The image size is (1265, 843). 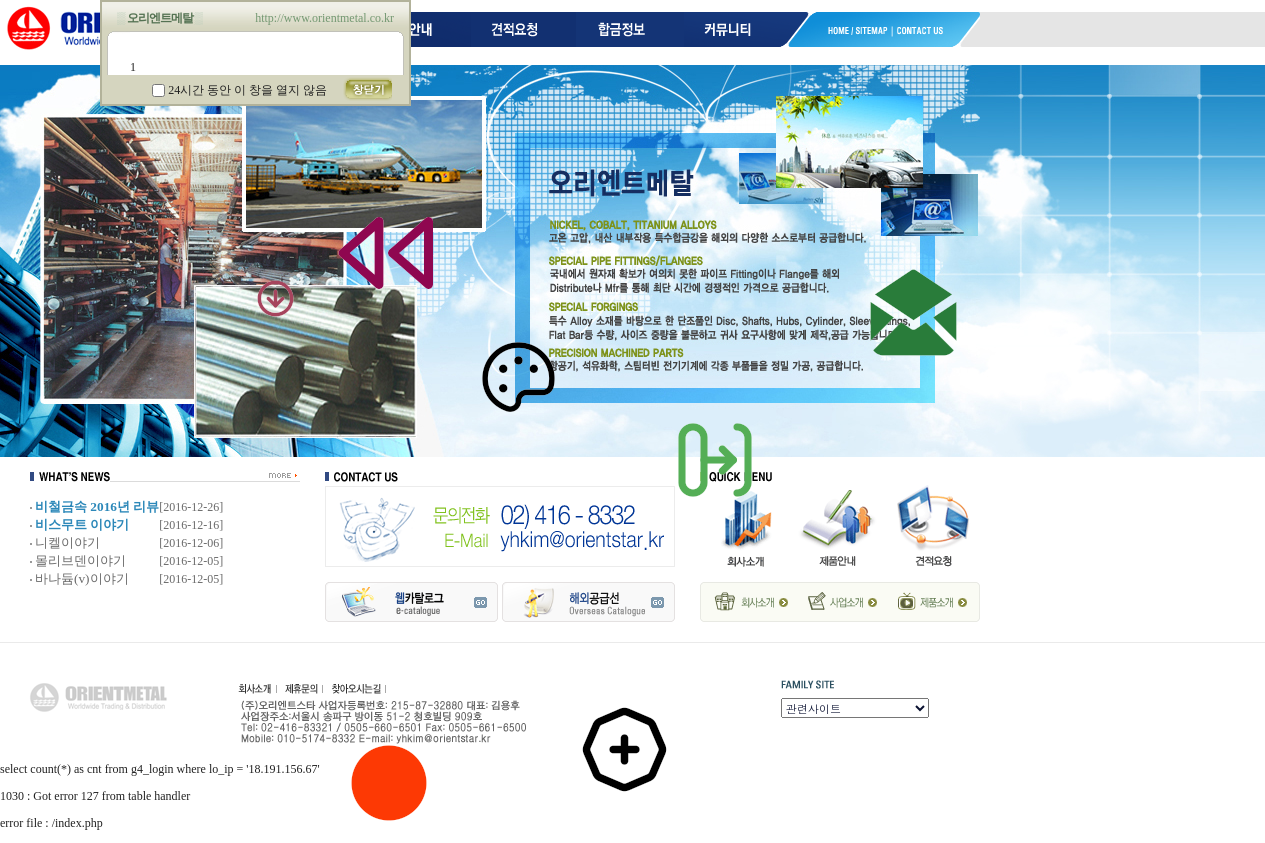 I want to click on access color or theme customization options, so click(x=518, y=378).